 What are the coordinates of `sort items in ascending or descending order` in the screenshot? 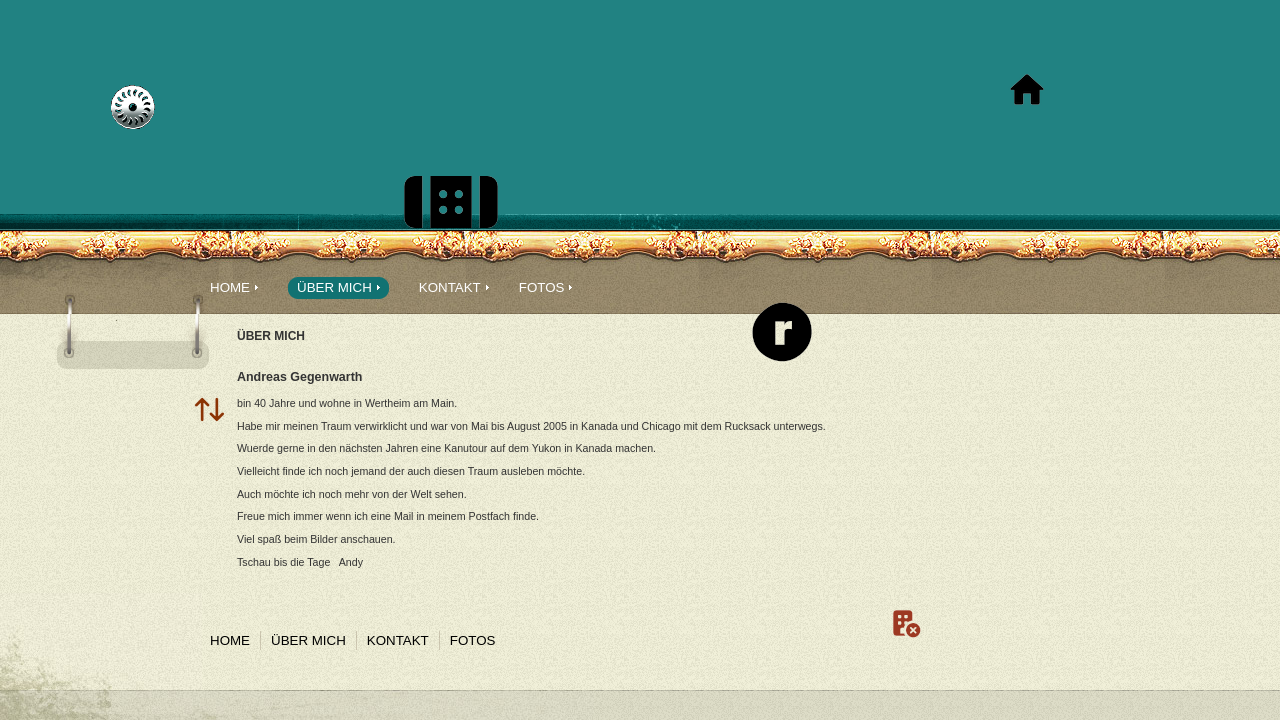 It's located at (209, 409).